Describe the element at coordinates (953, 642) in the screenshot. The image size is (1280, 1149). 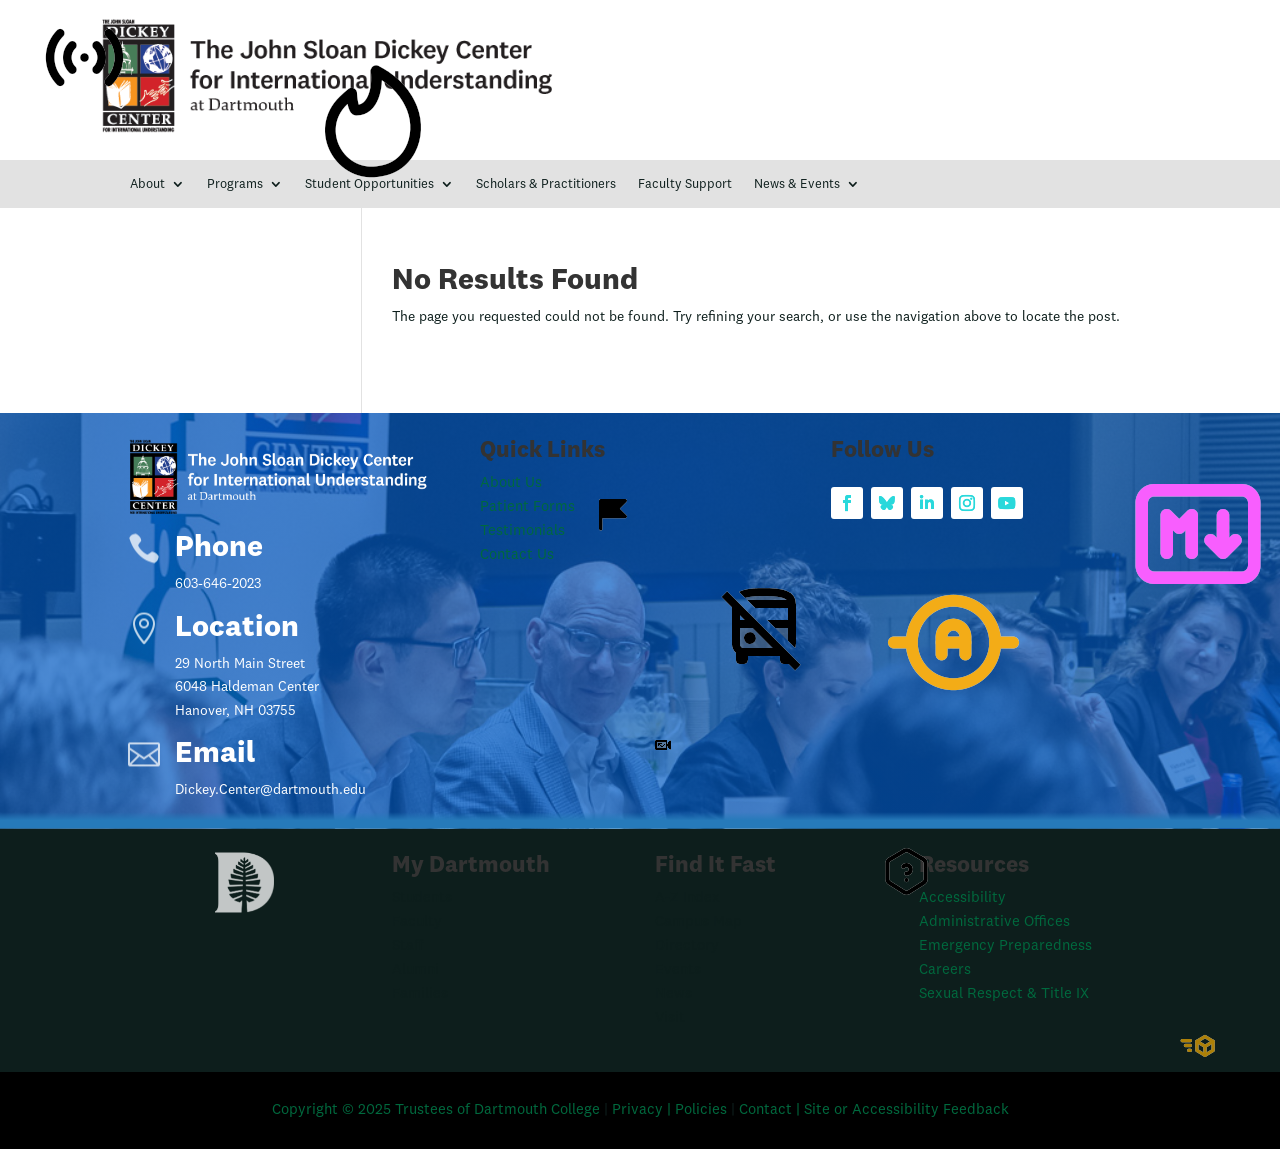
I see `ammeter symbol for circuit diagrams` at that location.